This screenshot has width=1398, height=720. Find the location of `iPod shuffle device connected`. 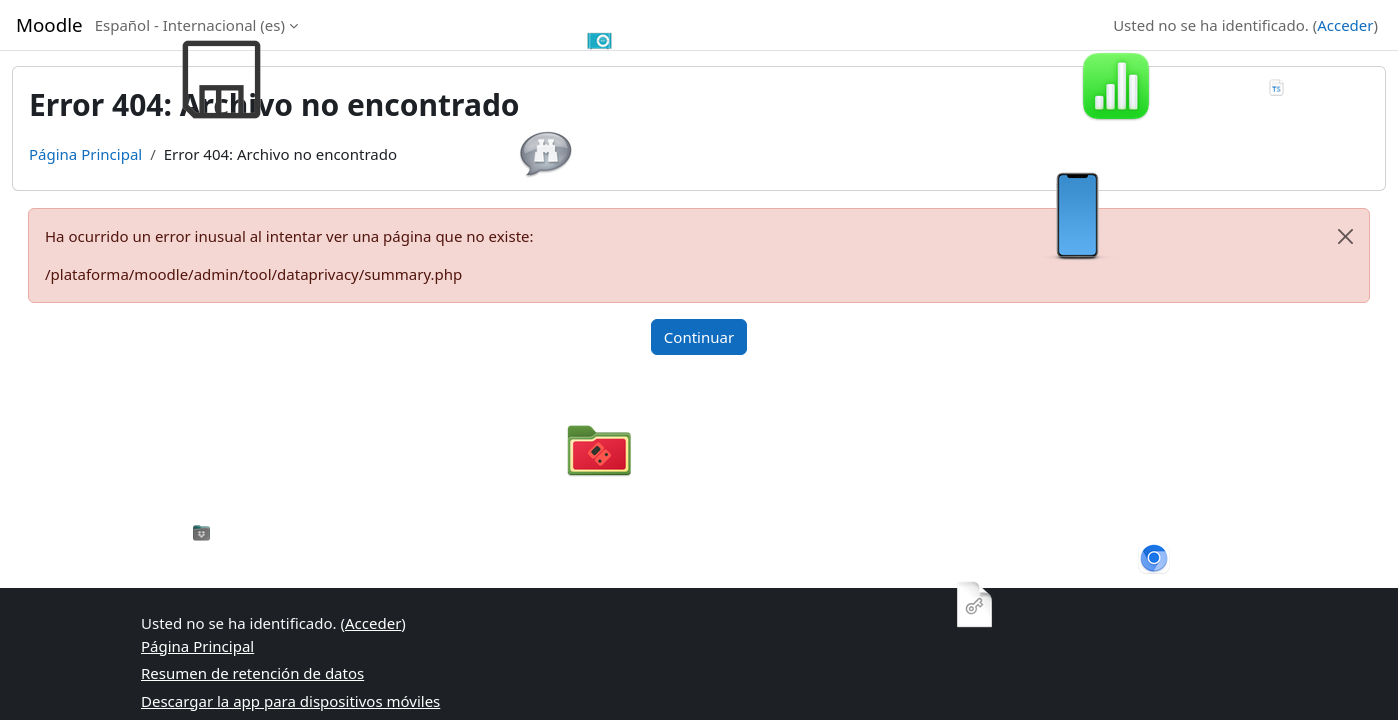

iPod shuffle device connected is located at coordinates (599, 36).